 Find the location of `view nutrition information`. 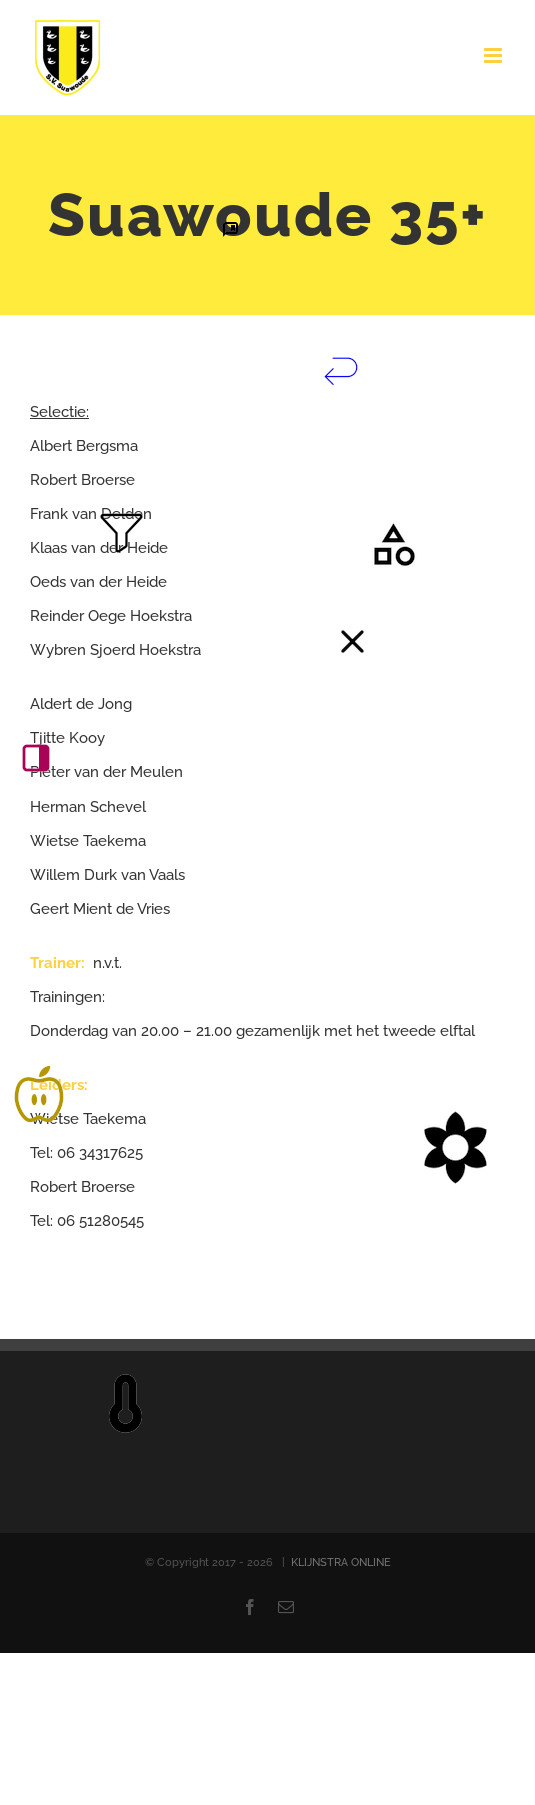

view nutrition information is located at coordinates (39, 1094).